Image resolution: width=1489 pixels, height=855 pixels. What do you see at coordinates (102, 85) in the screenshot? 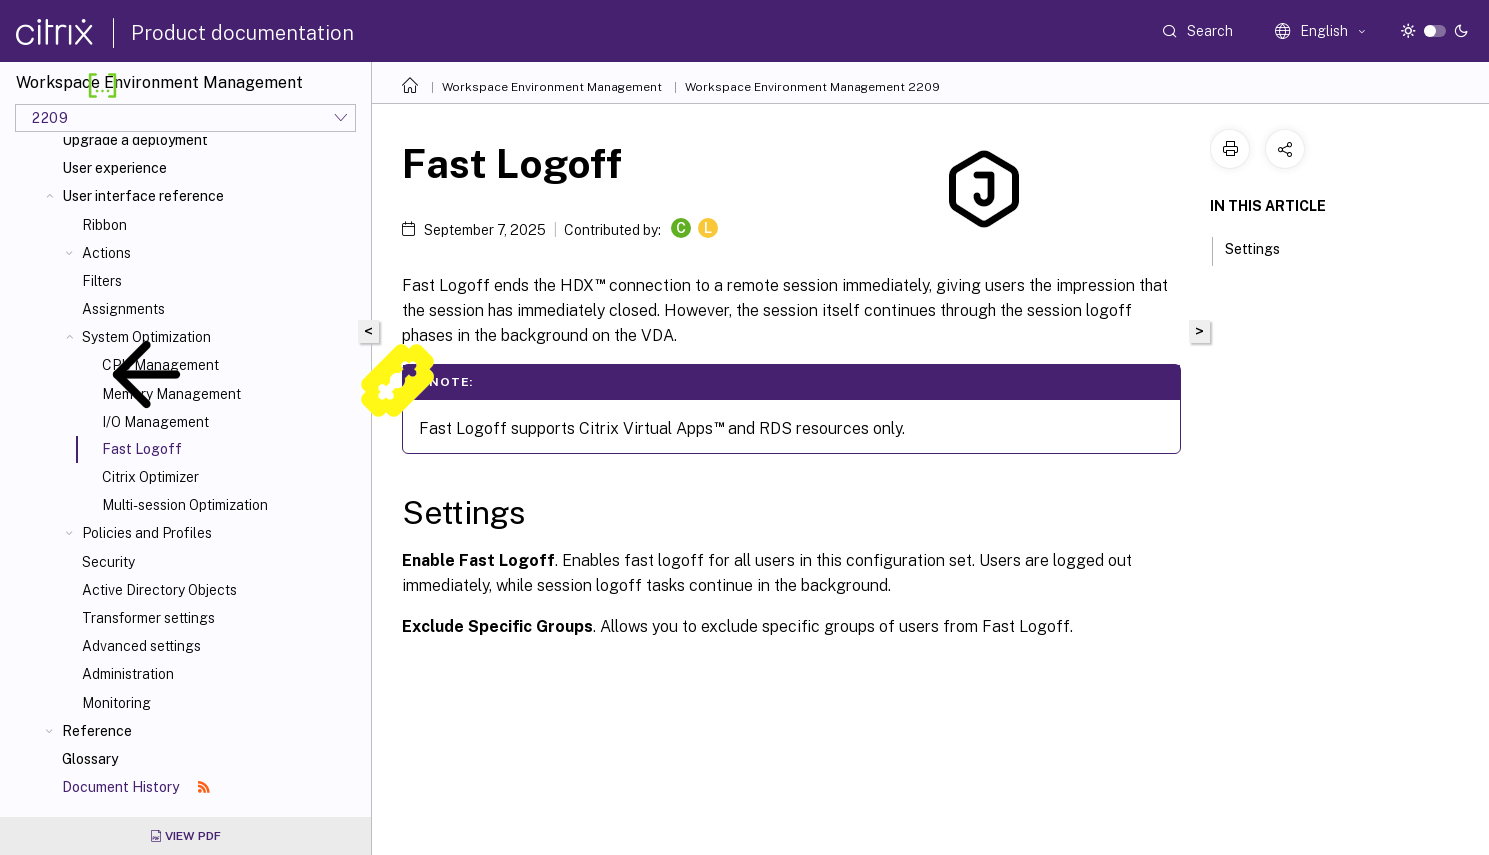
I see `contains or groups related content` at bounding box center [102, 85].